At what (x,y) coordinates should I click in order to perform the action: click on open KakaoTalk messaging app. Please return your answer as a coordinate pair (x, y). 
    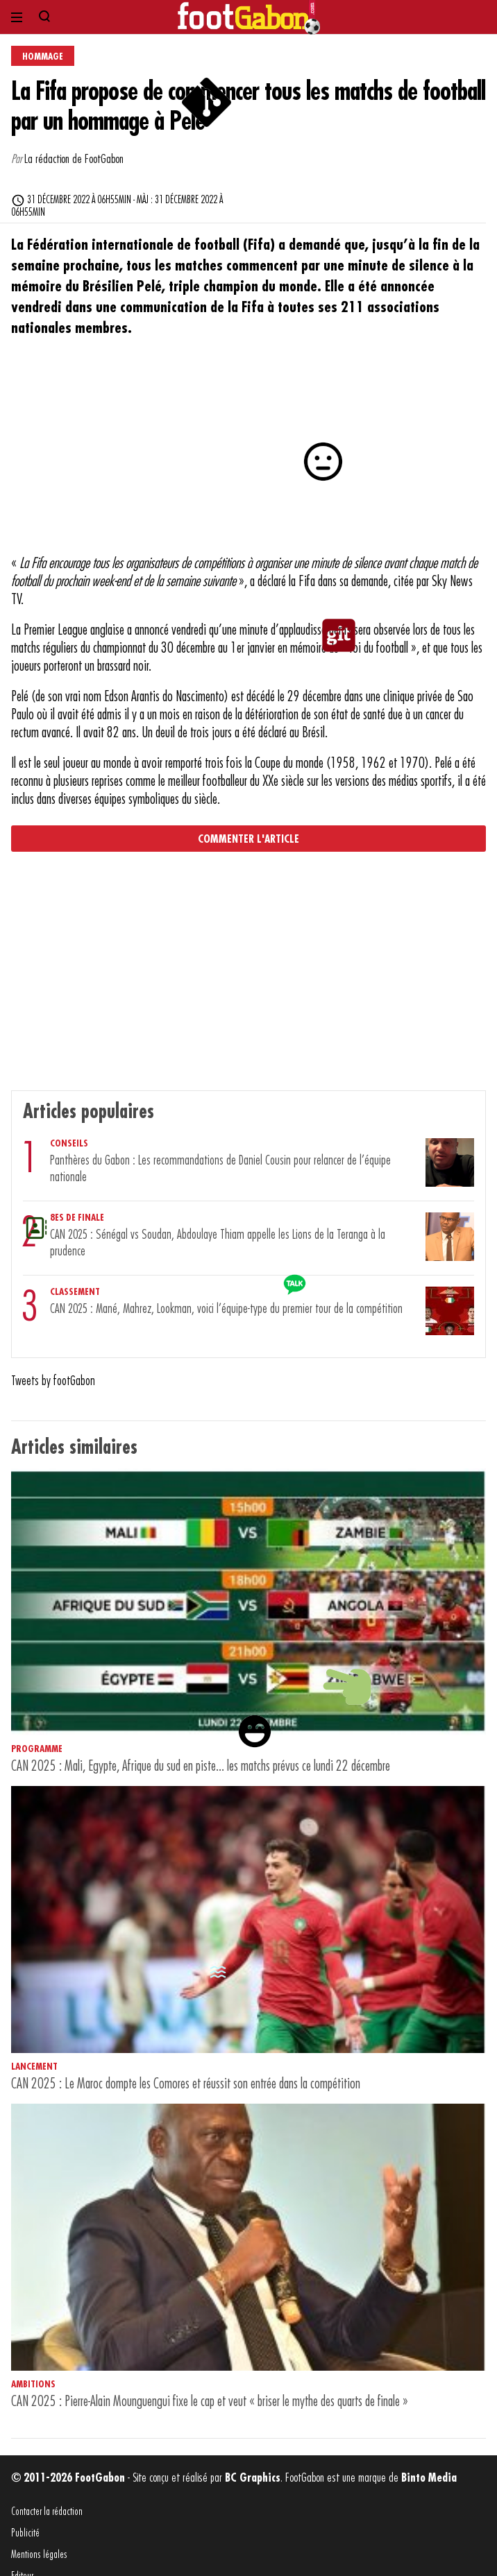
    Looking at the image, I should click on (294, 1284).